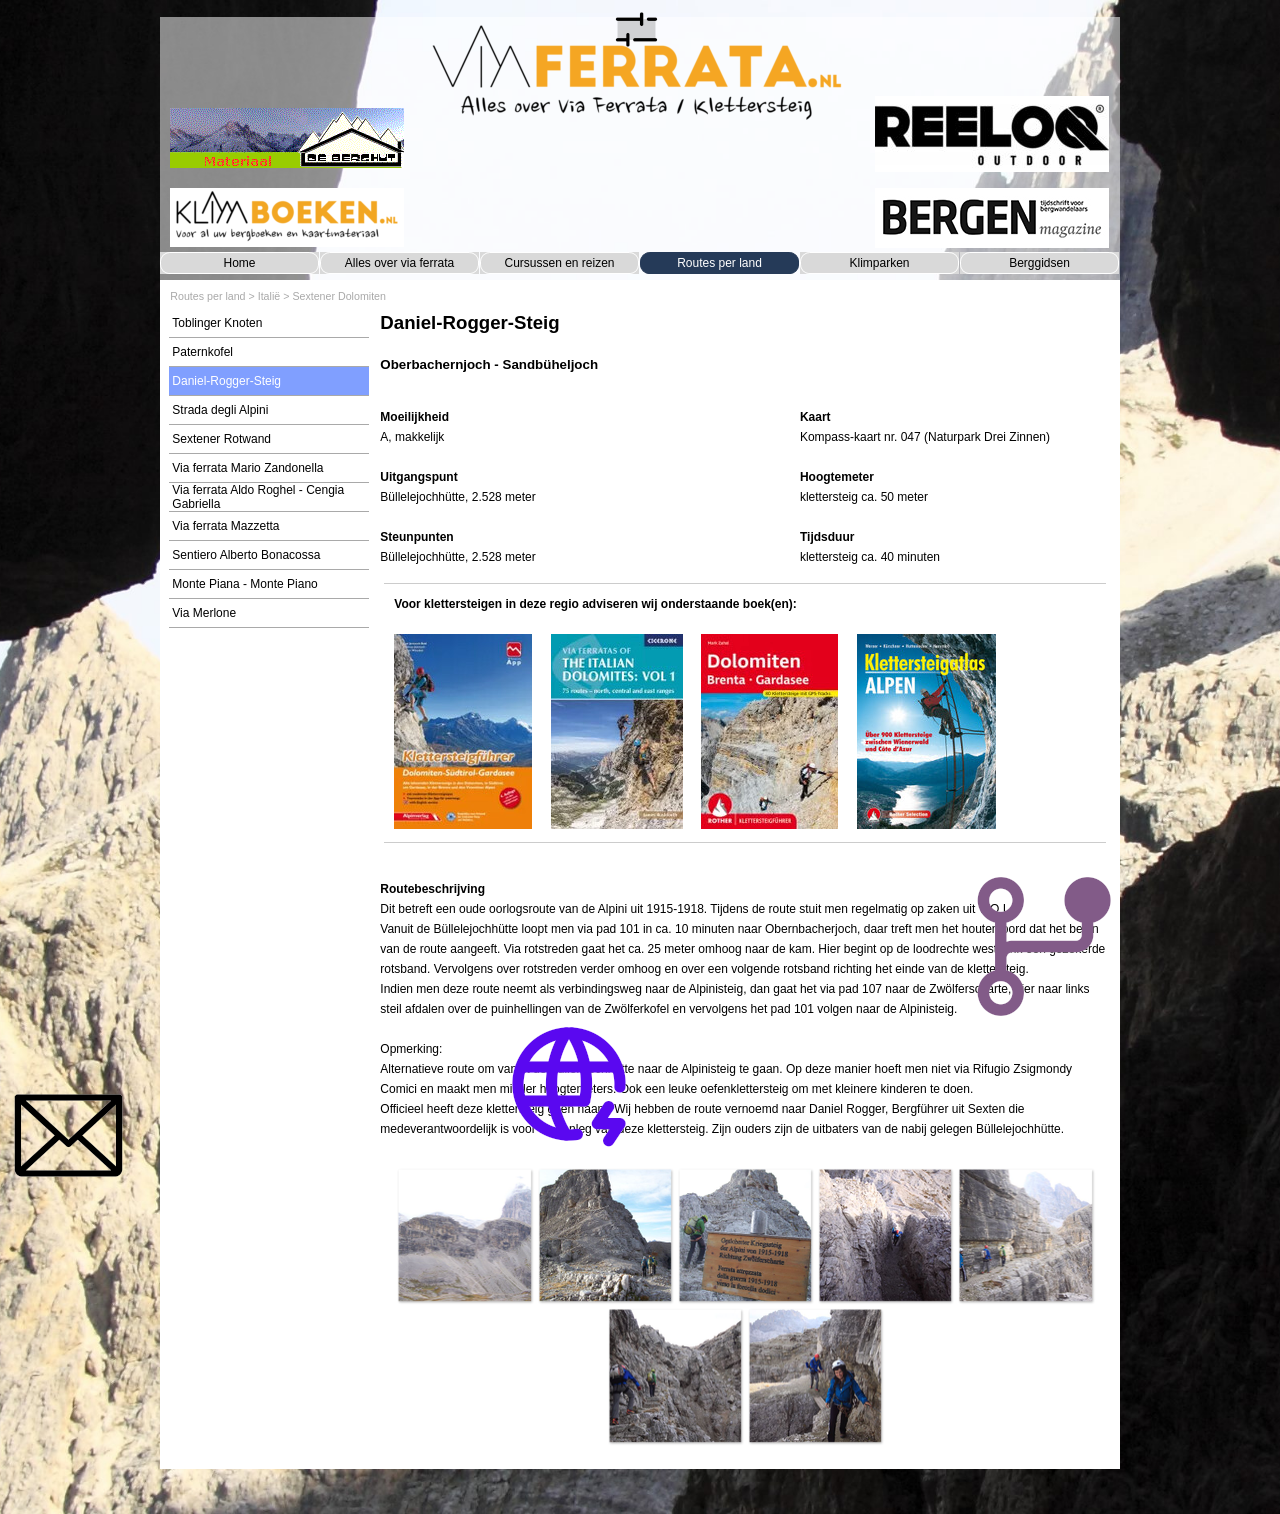 This screenshot has width=1280, height=1514. I want to click on open your inbox, so click(68, 1135).